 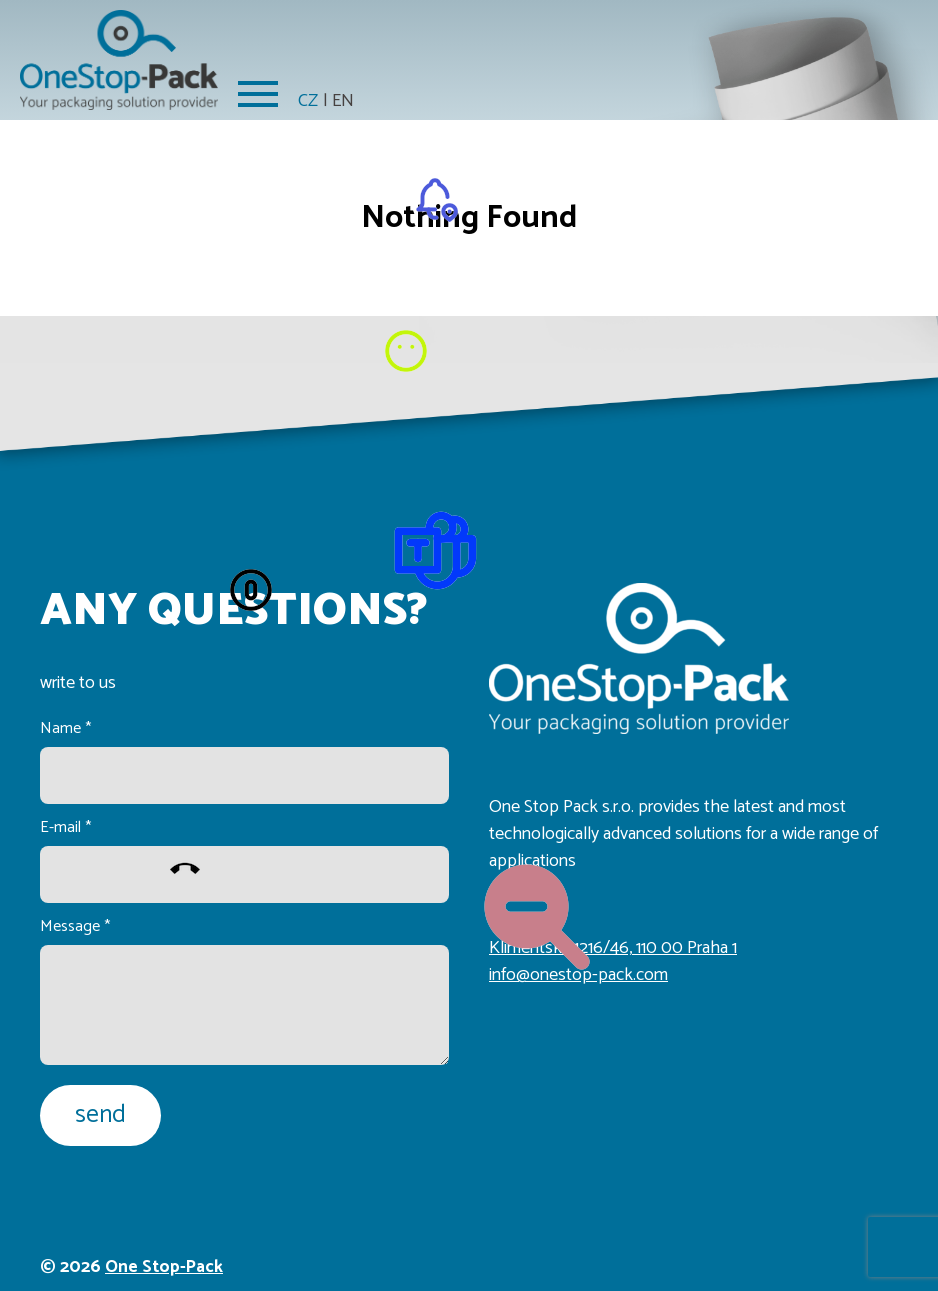 What do you see at coordinates (537, 917) in the screenshot?
I see `zoom out to see more content` at bounding box center [537, 917].